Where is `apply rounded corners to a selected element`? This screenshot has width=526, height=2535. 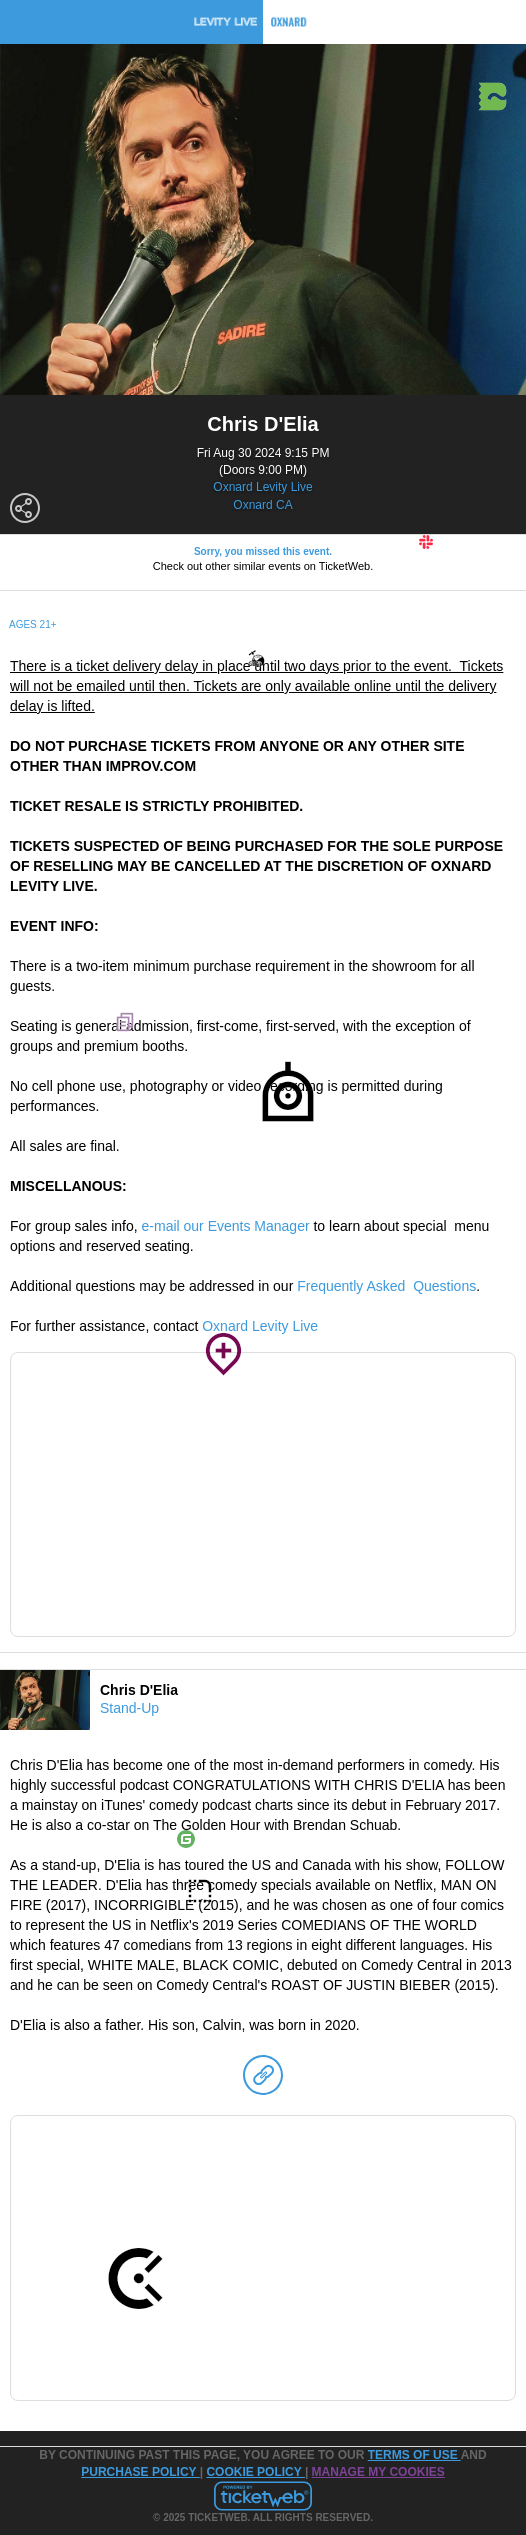 apply rounded corners to a selected element is located at coordinates (200, 1891).